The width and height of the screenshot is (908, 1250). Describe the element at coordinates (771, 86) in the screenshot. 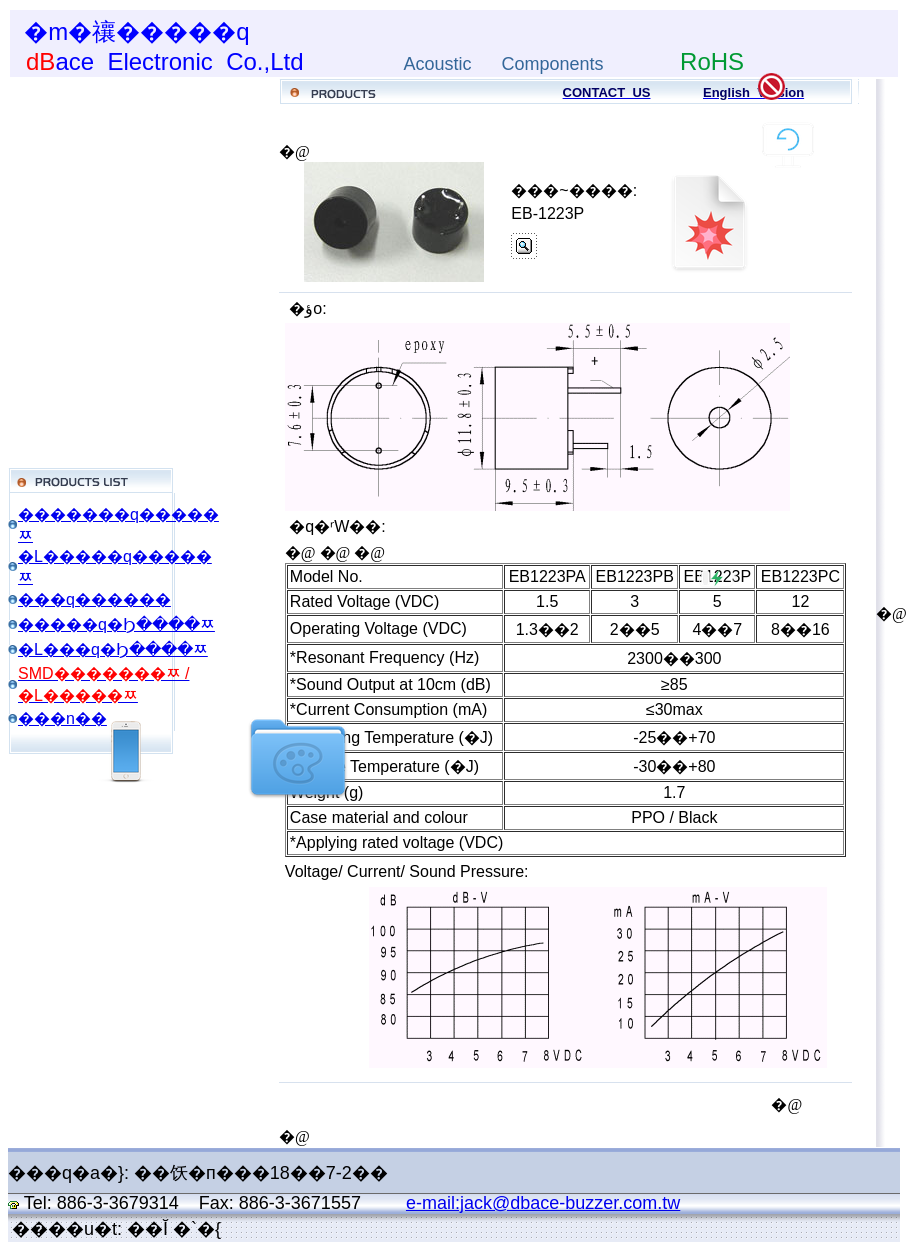

I see `delete or remove selected item` at that location.